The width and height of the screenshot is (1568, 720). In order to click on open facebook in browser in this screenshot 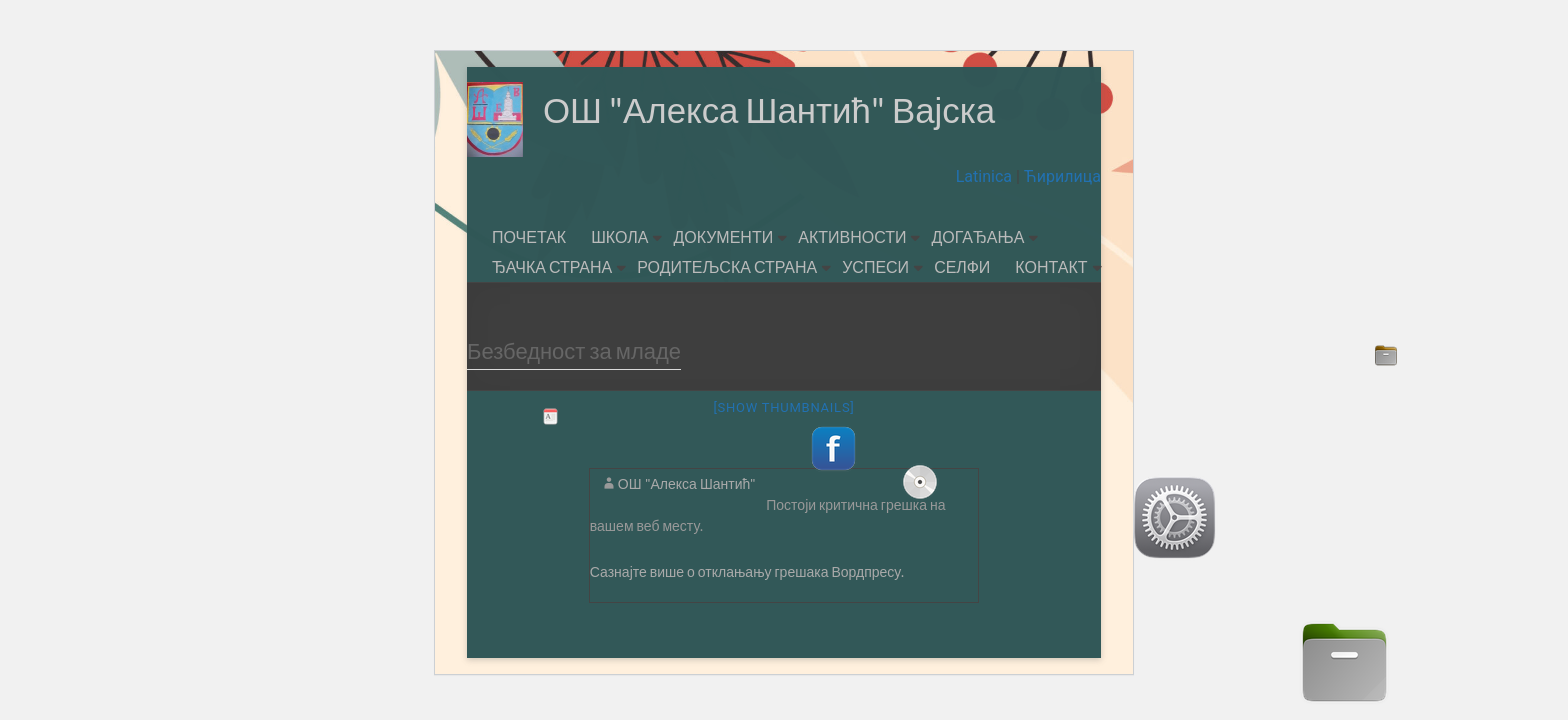, I will do `click(833, 448)`.